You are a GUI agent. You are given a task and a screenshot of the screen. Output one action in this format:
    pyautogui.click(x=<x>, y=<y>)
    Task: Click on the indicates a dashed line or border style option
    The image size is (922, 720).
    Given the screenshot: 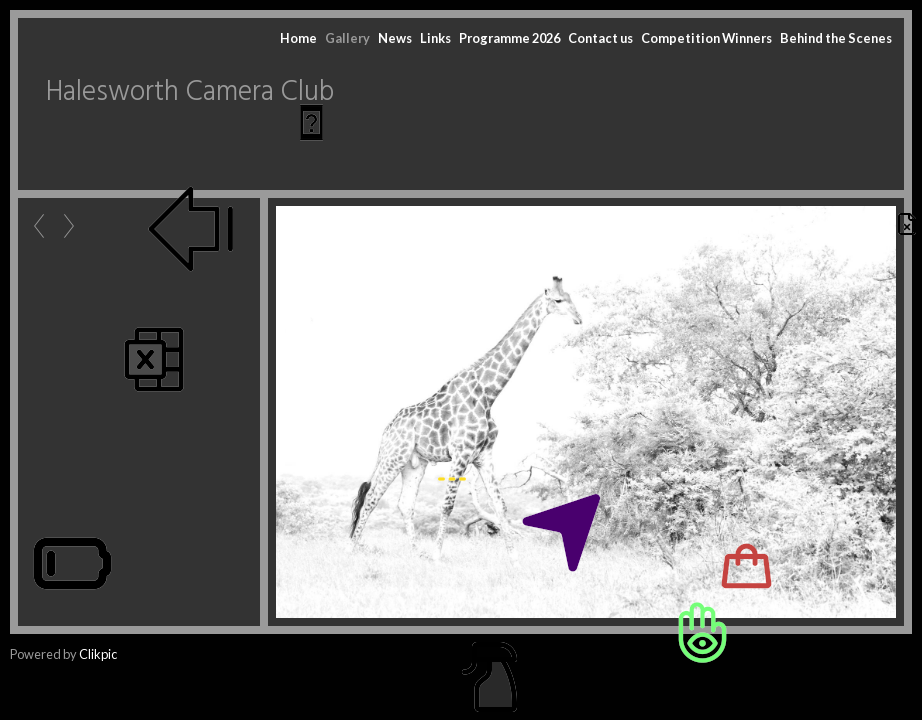 What is the action you would take?
    pyautogui.click(x=452, y=479)
    